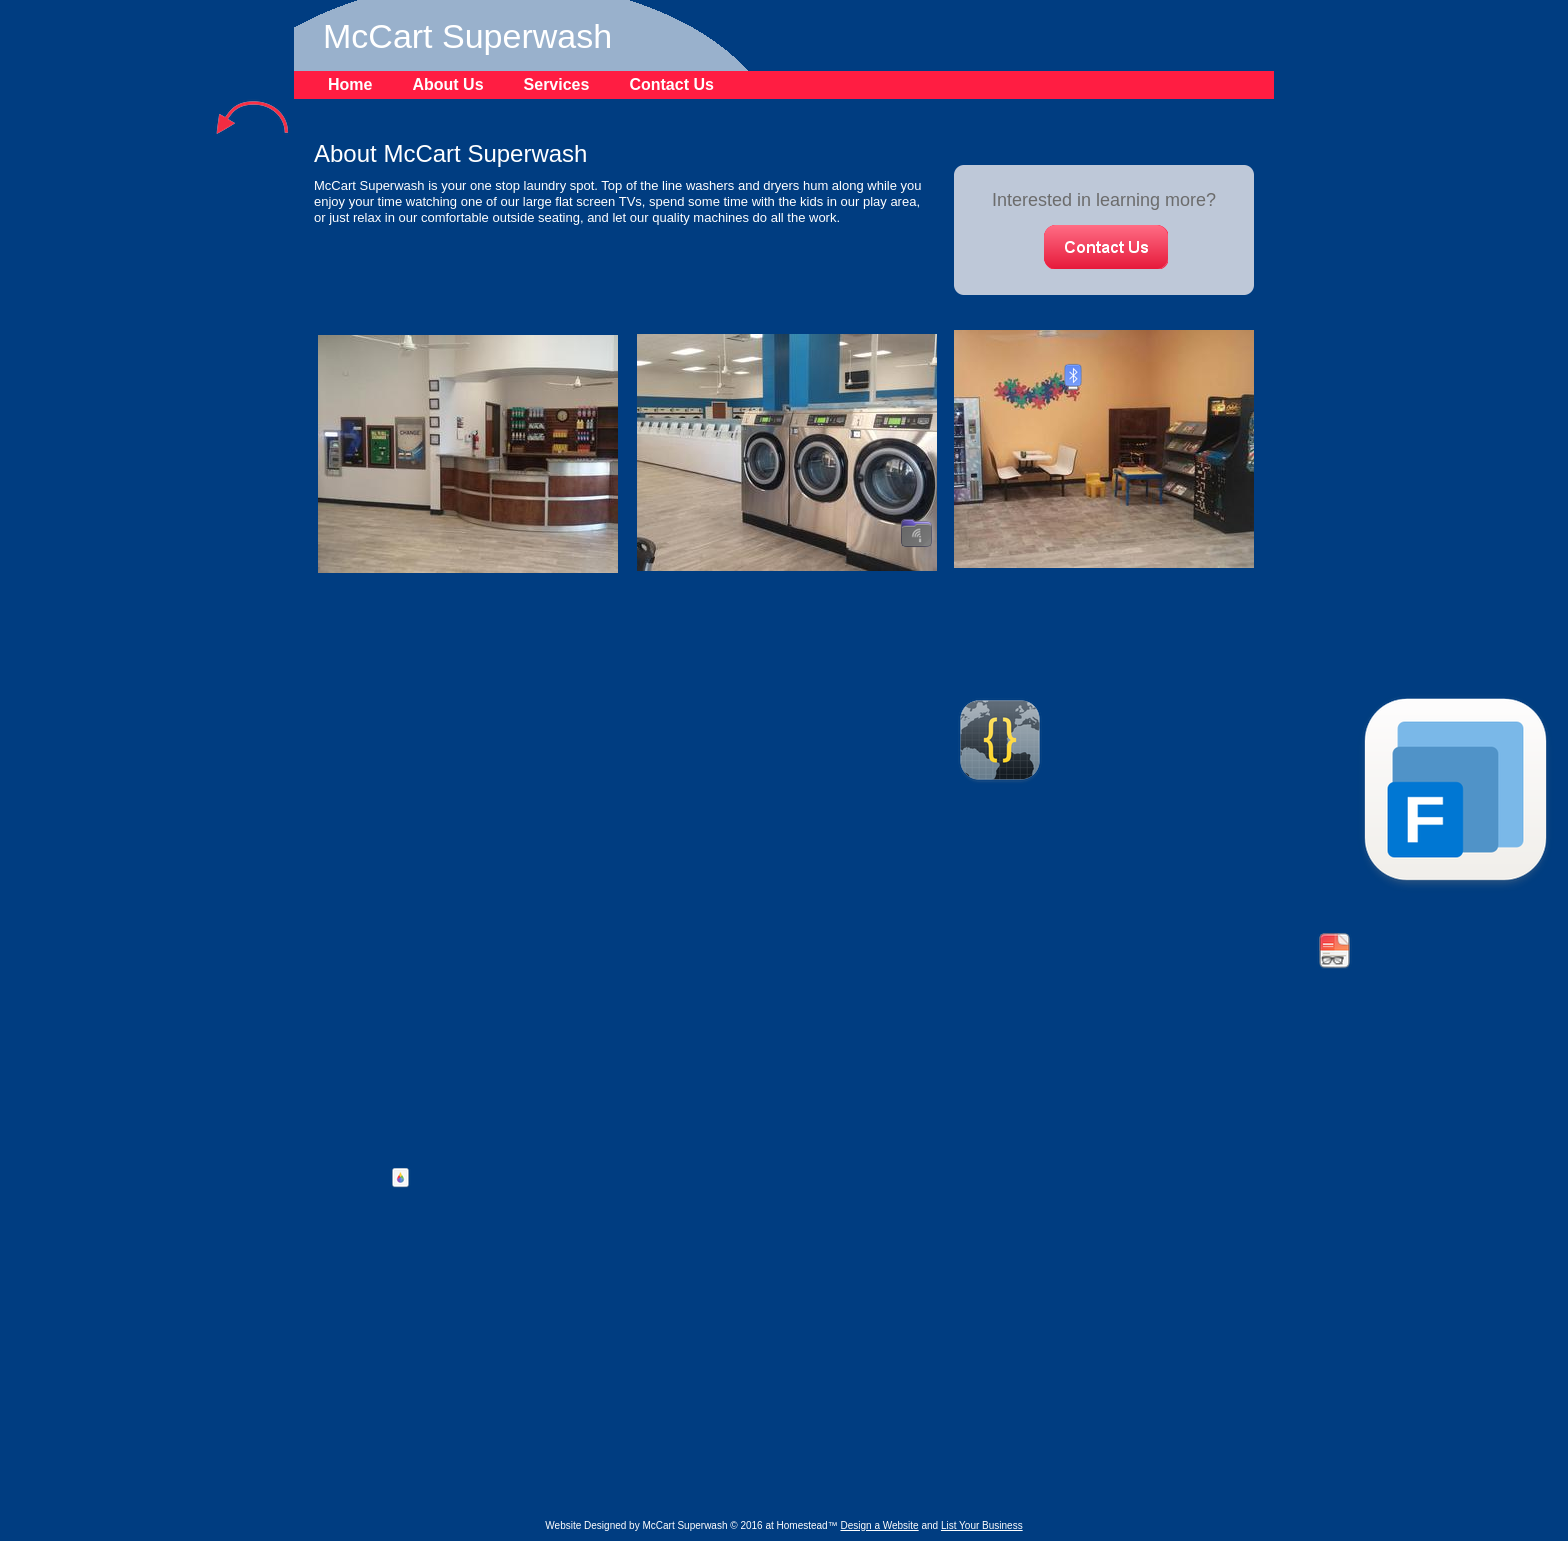 The width and height of the screenshot is (1568, 1541). What do you see at coordinates (1073, 377) in the screenshot?
I see `a connected bluetooth device` at bounding box center [1073, 377].